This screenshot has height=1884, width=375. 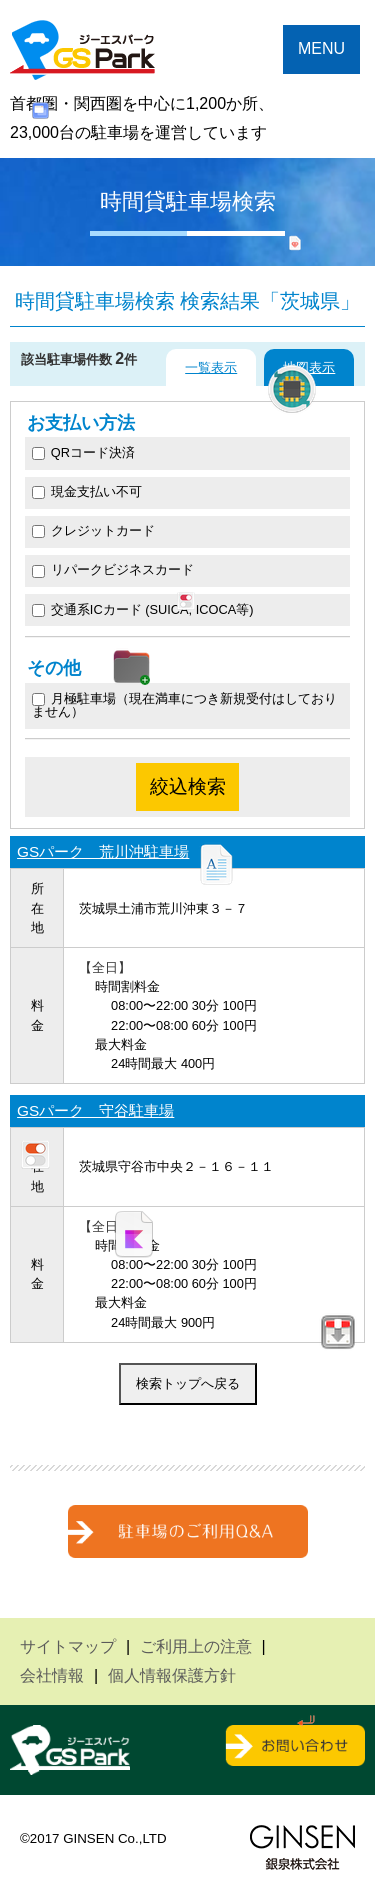 What do you see at coordinates (292, 389) in the screenshot?
I see `access firmware update settings` at bounding box center [292, 389].